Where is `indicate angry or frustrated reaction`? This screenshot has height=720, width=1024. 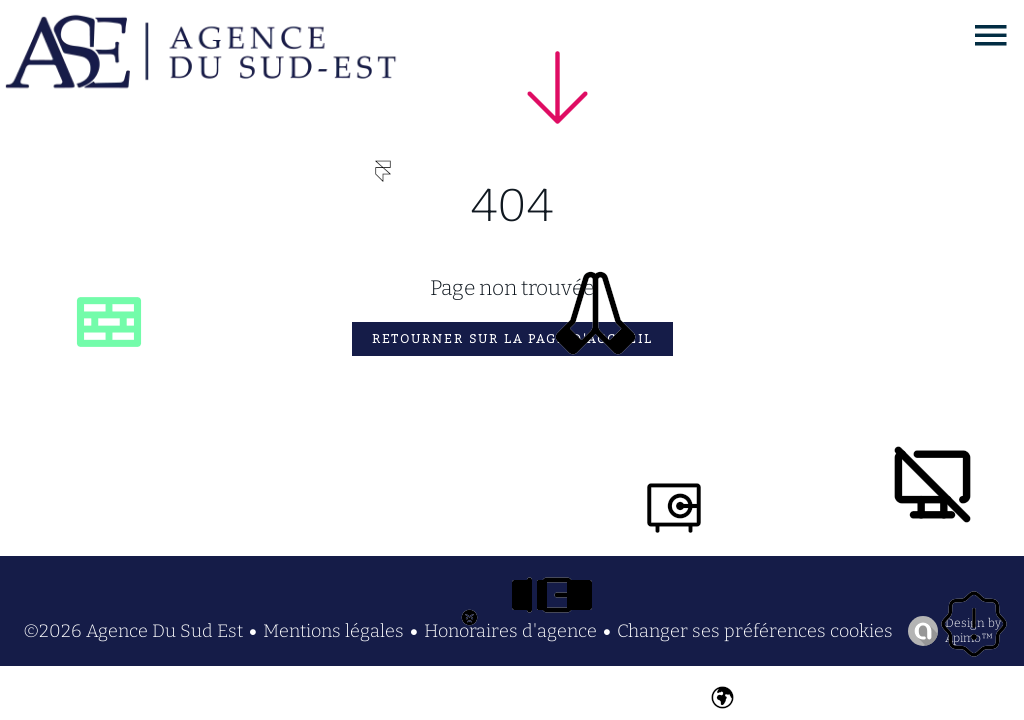
indicate angry or frustrated reaction is located at coordinates (469, 617).